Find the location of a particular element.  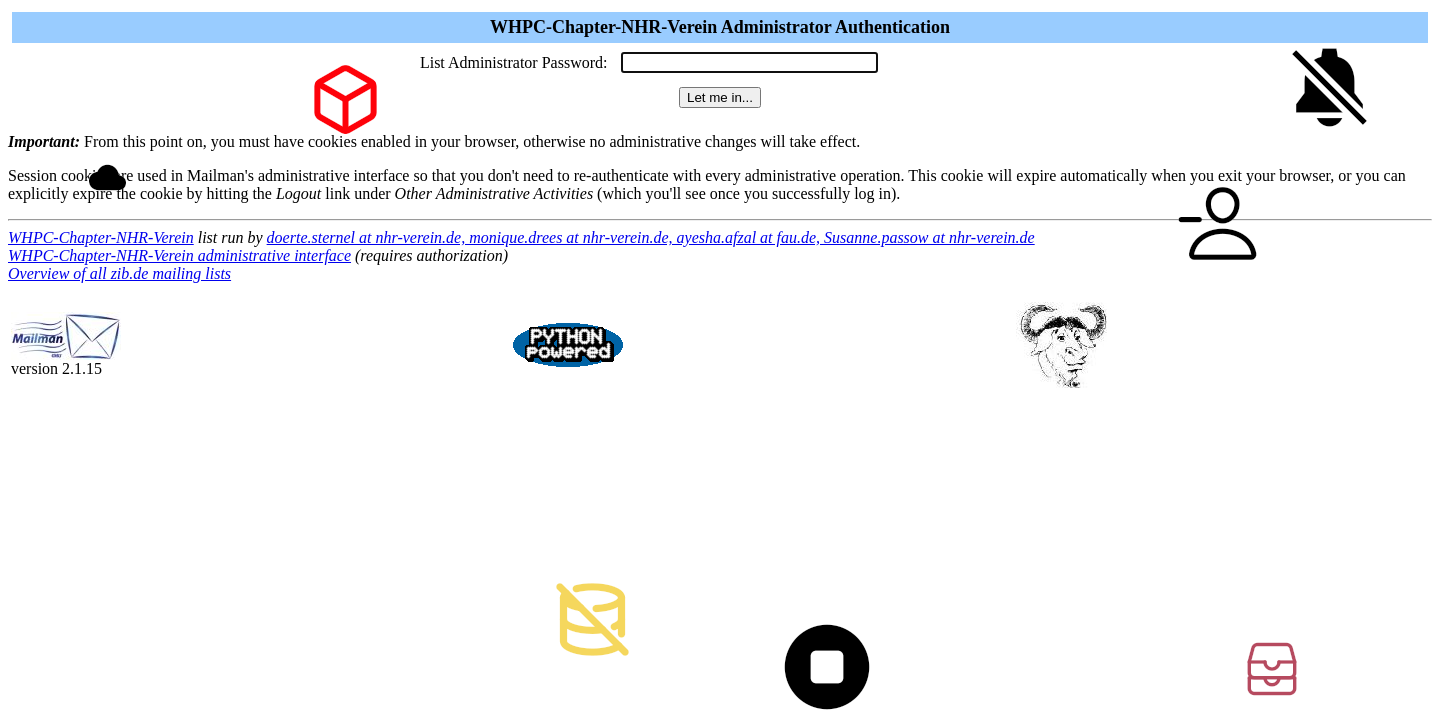

mute notifications is located at coordinates (1329, 87).